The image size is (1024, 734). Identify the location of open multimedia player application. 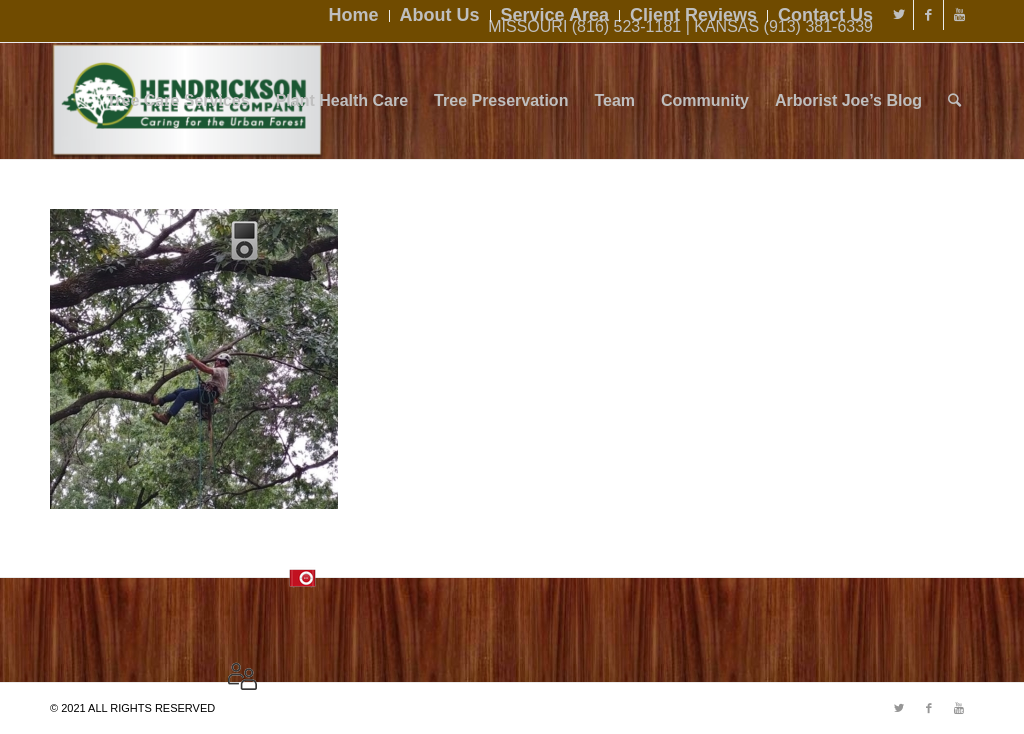
(244, 240).